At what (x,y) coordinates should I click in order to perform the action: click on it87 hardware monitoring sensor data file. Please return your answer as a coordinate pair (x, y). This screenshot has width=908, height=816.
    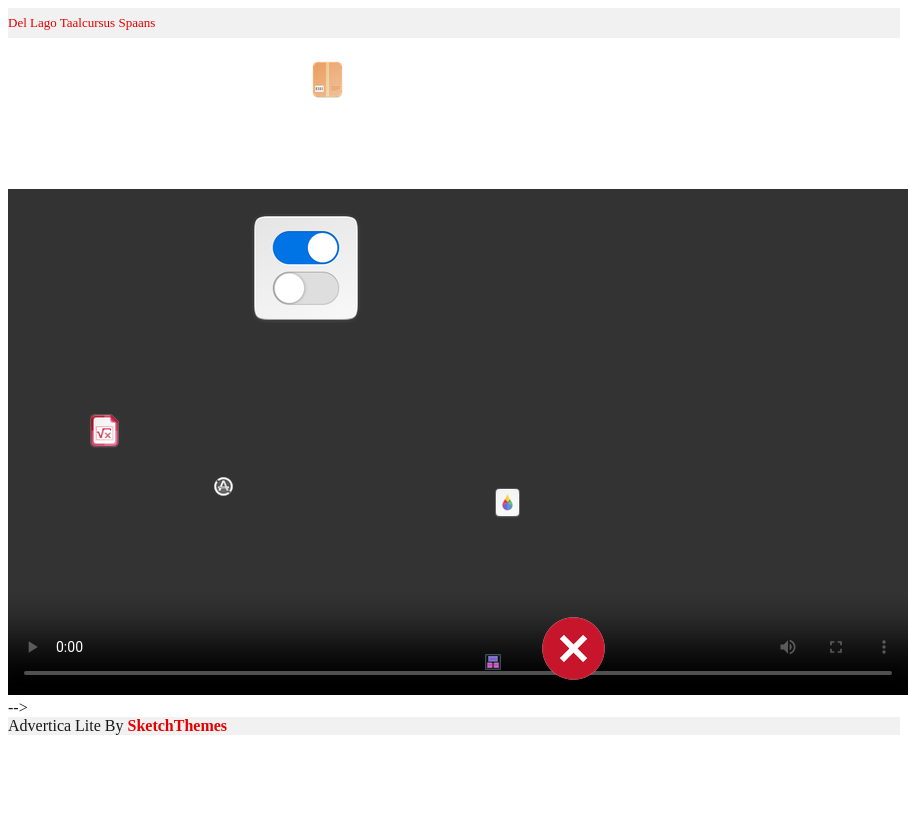
    Looking at the image, I should click on (507, 502).